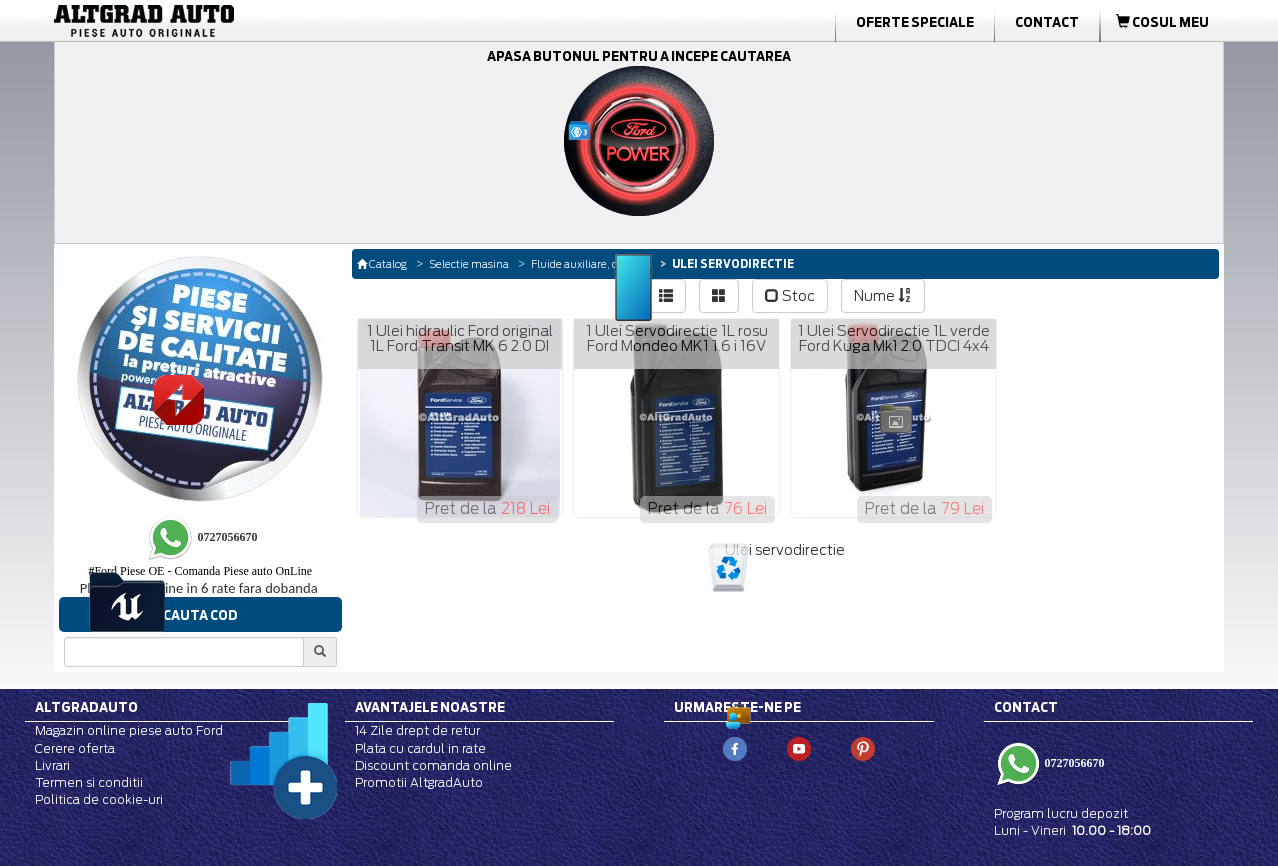 The image size is (1278, 866). I want to click on launch chaos application, so click(179, 400).